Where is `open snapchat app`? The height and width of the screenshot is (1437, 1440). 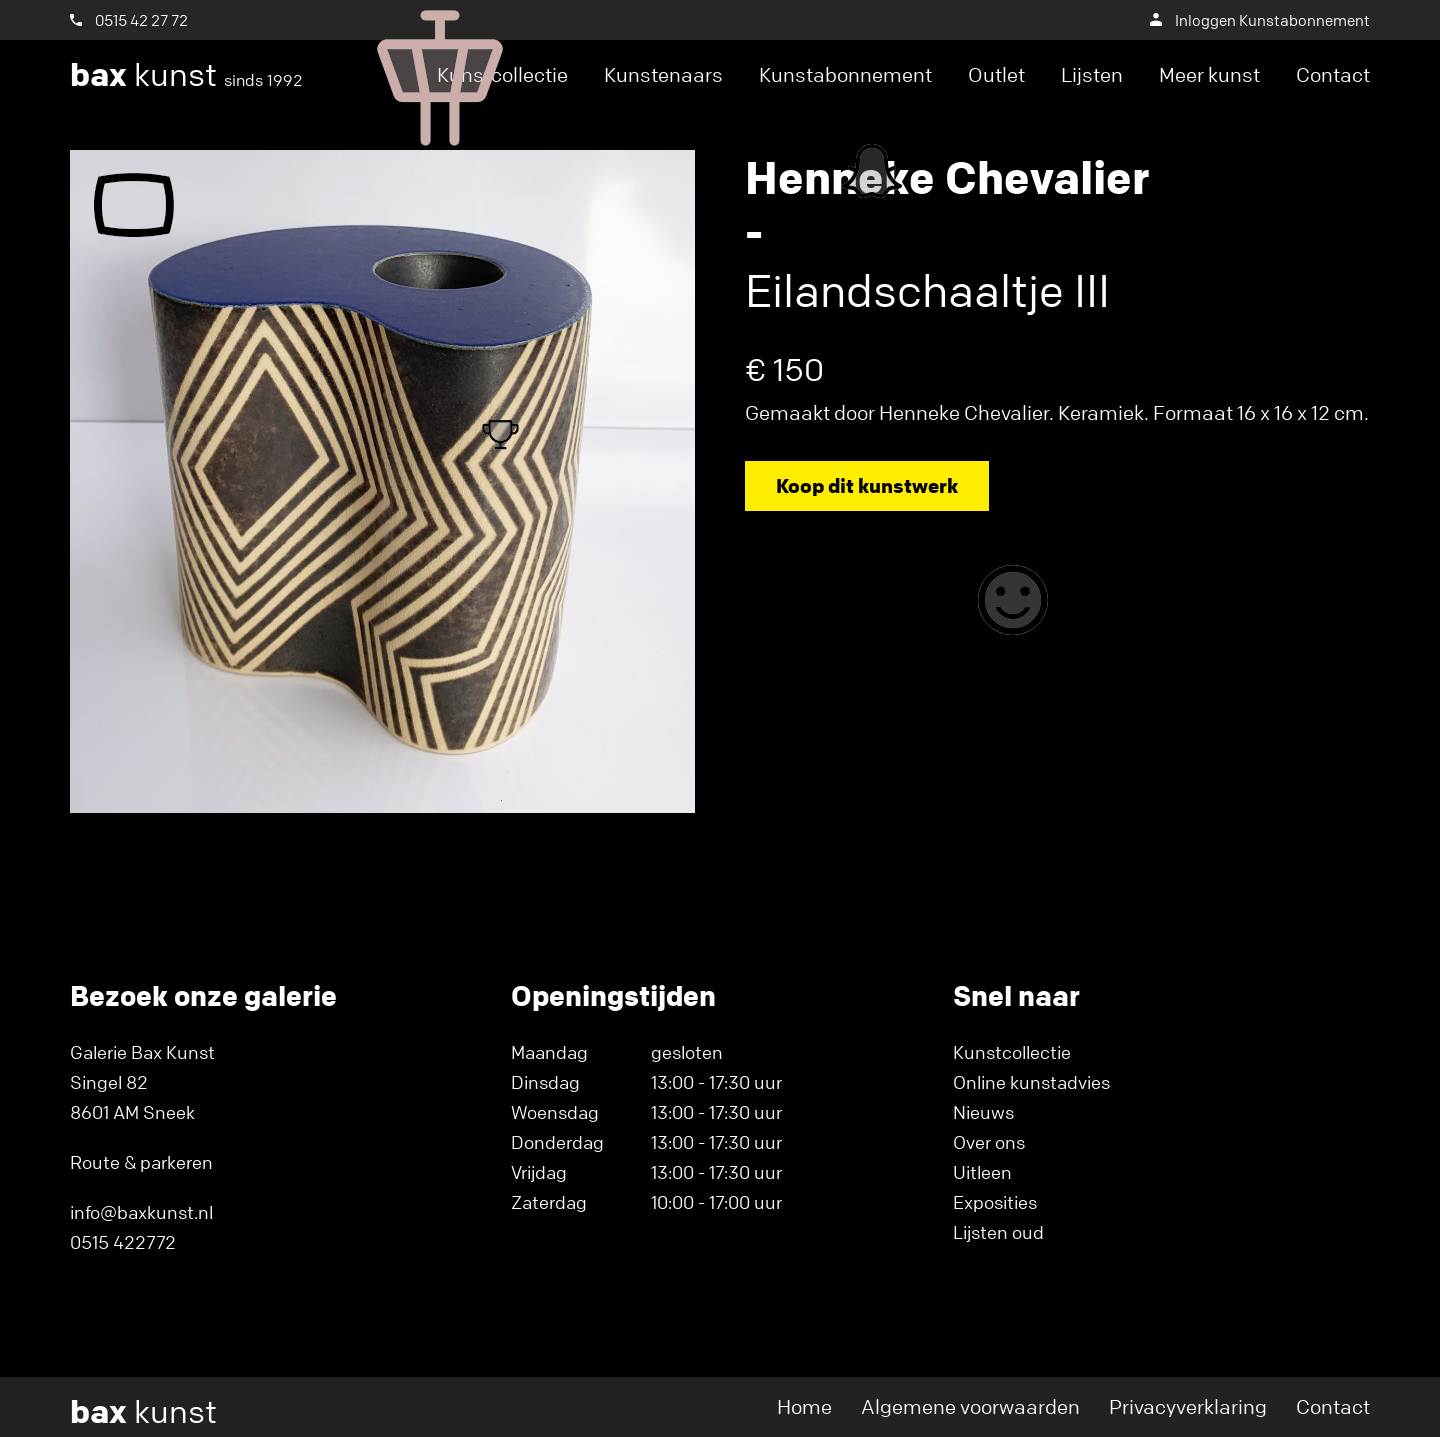 open snapchat app is located at coordinates (872, 172).